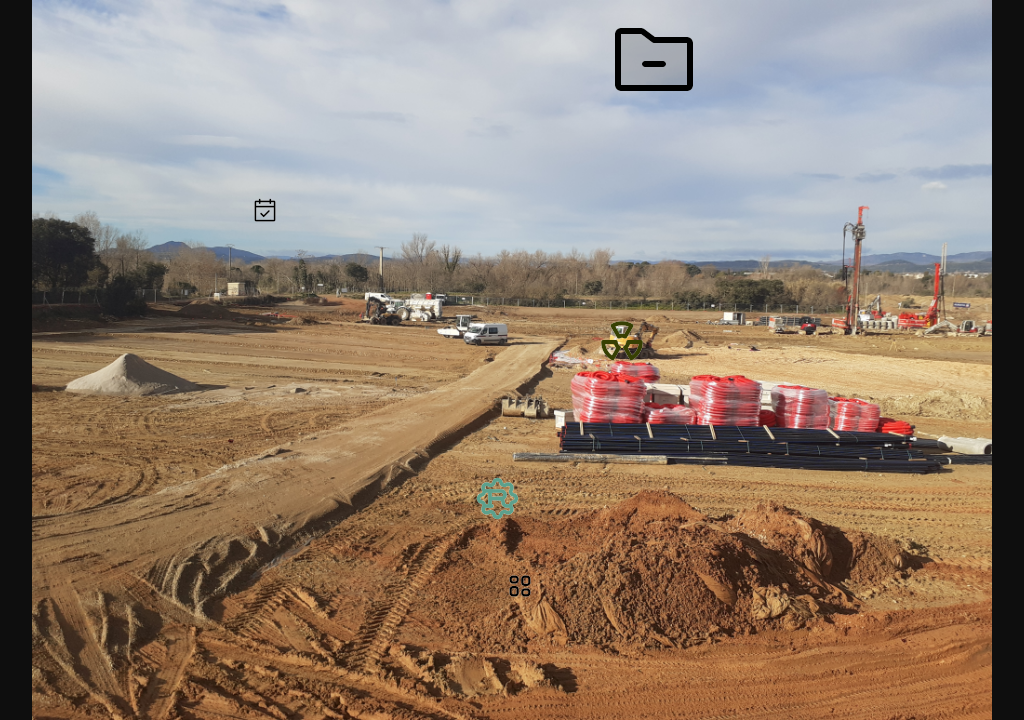  Describe the element at coordinates (622, 342) in the screenshot. I see `indicates hazardous or radioactive content warning` at that location.